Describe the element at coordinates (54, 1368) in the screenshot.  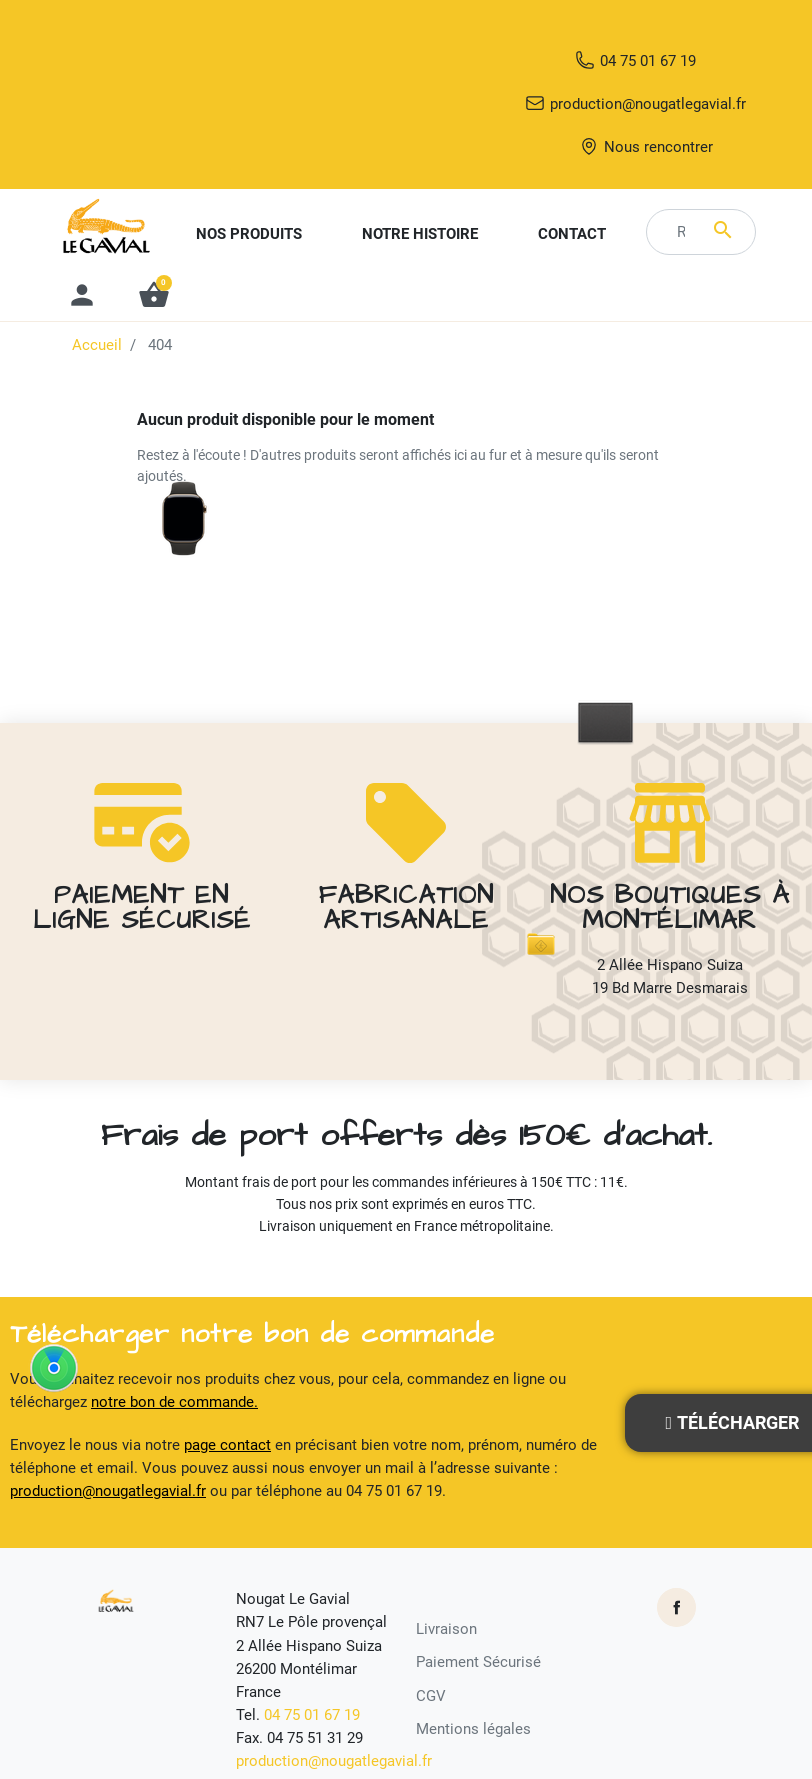
I see `open find my app to locate devices` at that location.